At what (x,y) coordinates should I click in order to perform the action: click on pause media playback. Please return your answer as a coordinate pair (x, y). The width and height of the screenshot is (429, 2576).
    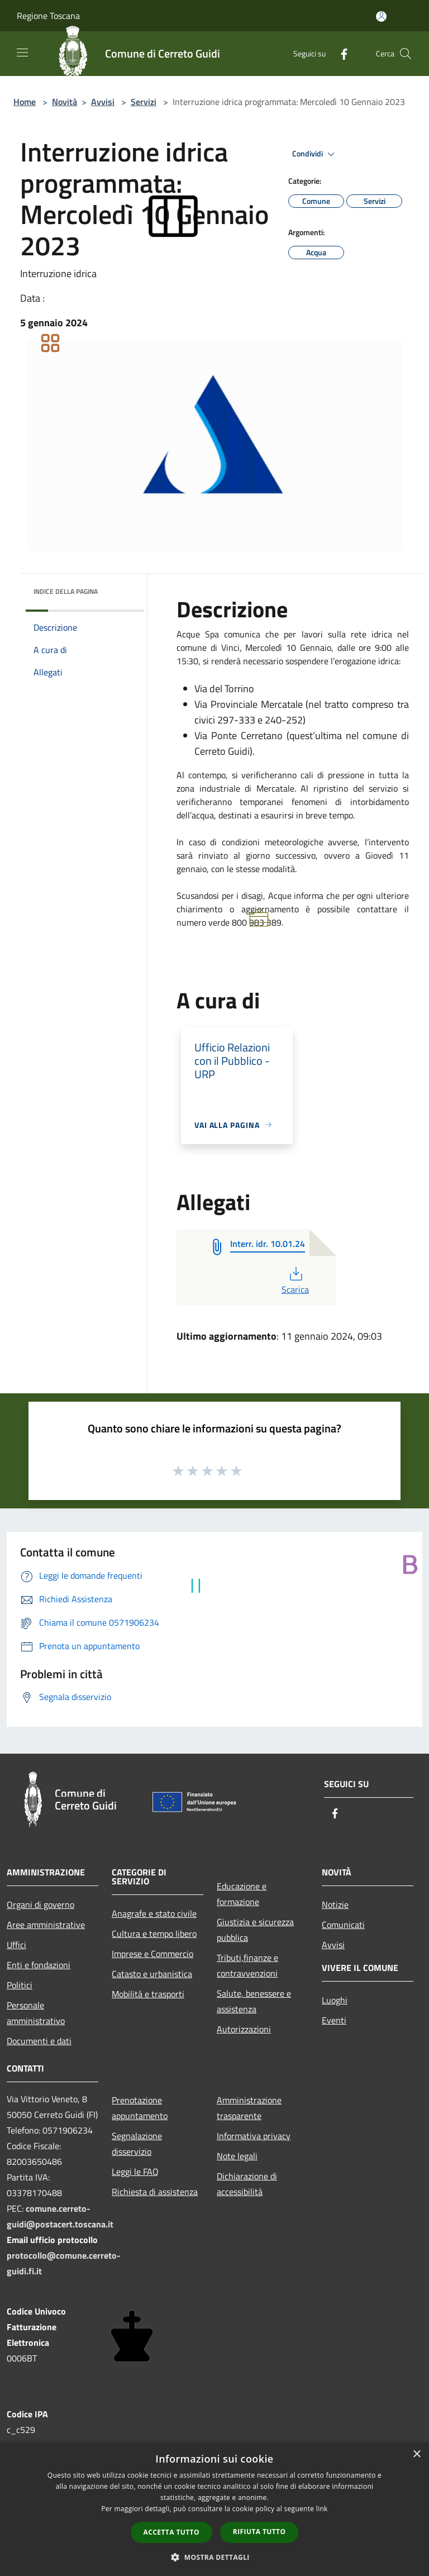
    Looking at the image, I should click on (196, 1585).